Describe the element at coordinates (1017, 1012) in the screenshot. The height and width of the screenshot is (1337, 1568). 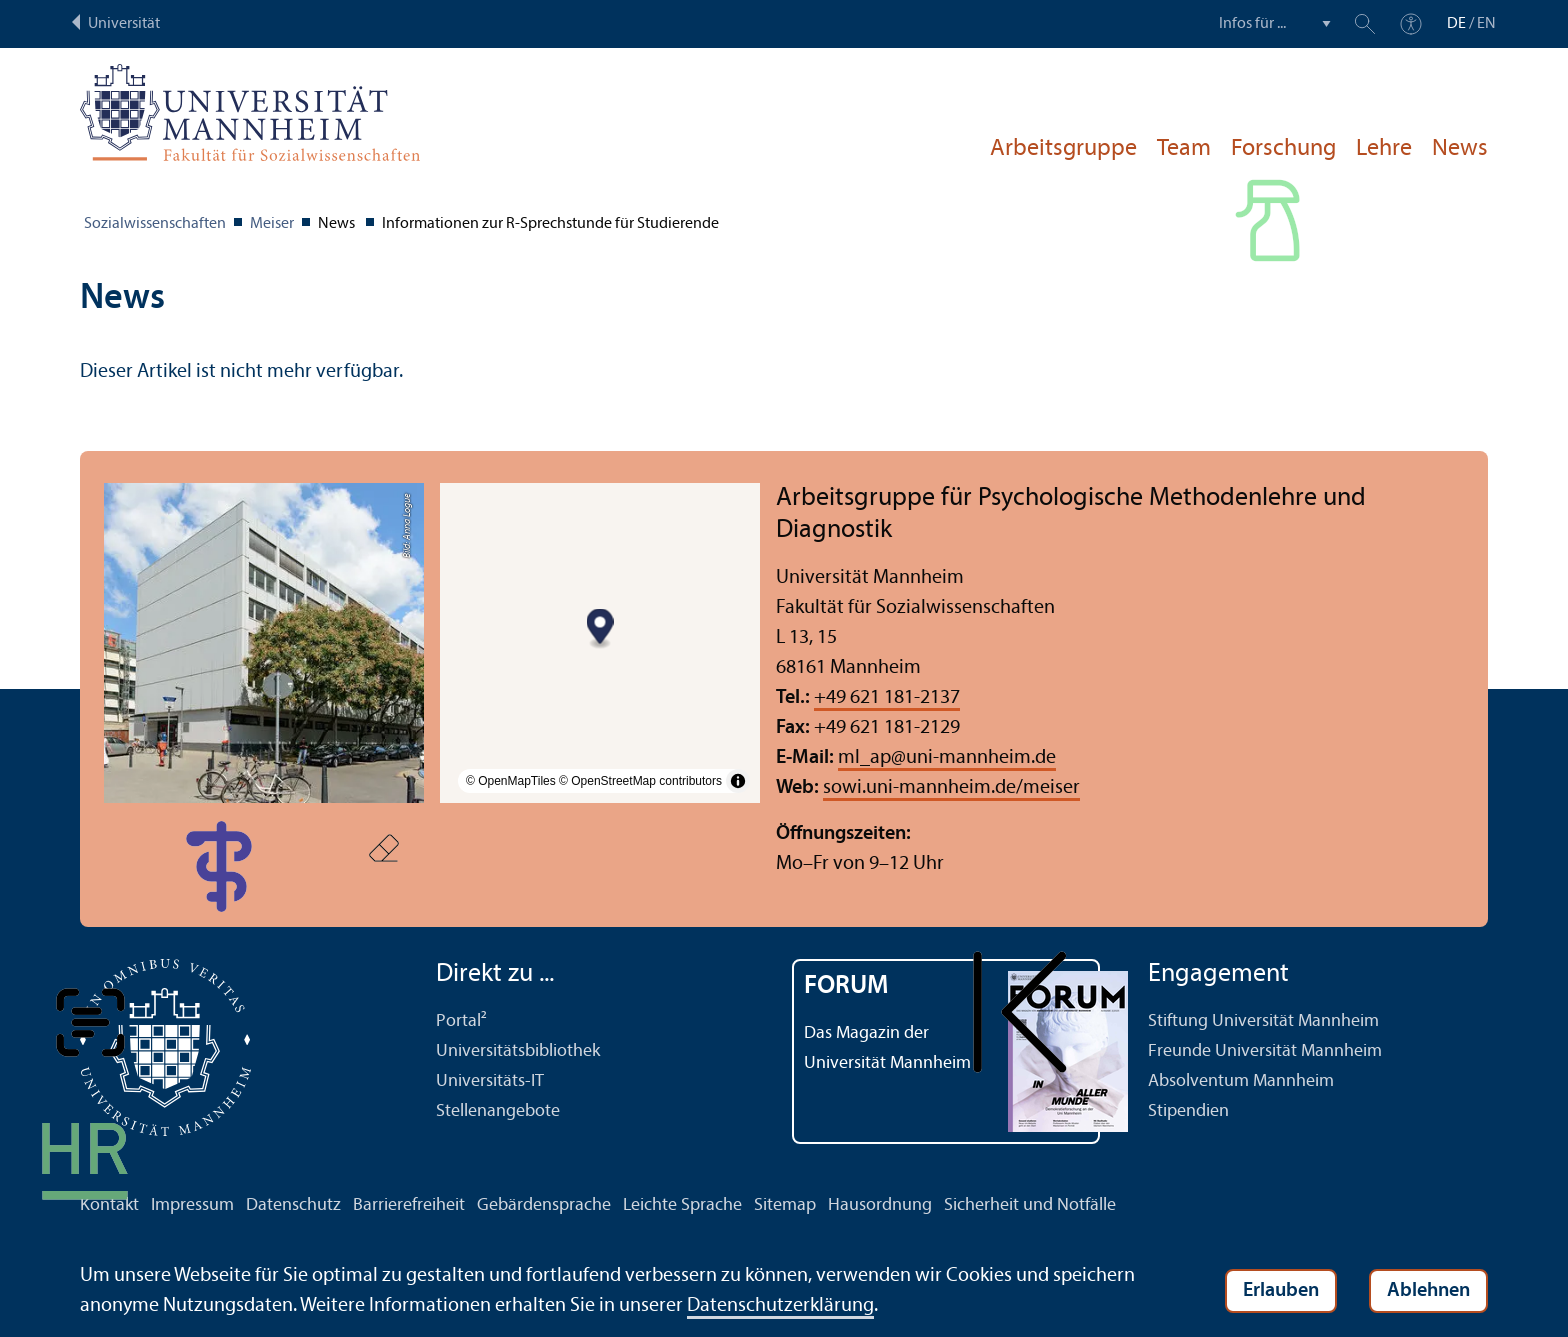
I see `navigate to the first item or beginning` at that location.